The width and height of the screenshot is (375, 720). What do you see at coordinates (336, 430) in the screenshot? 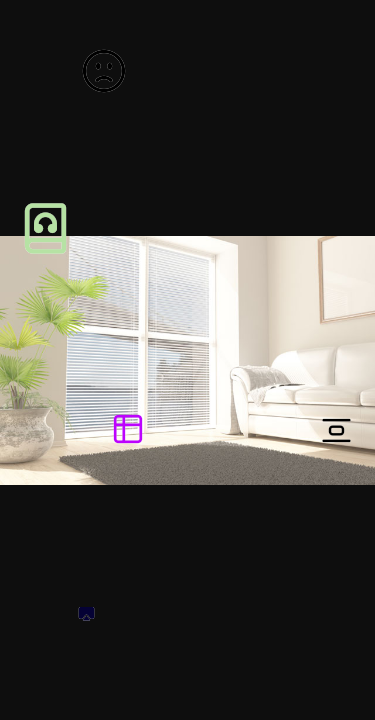
I see `distribute vertical space evenly around selected elements` at bounding box center [336, 430].